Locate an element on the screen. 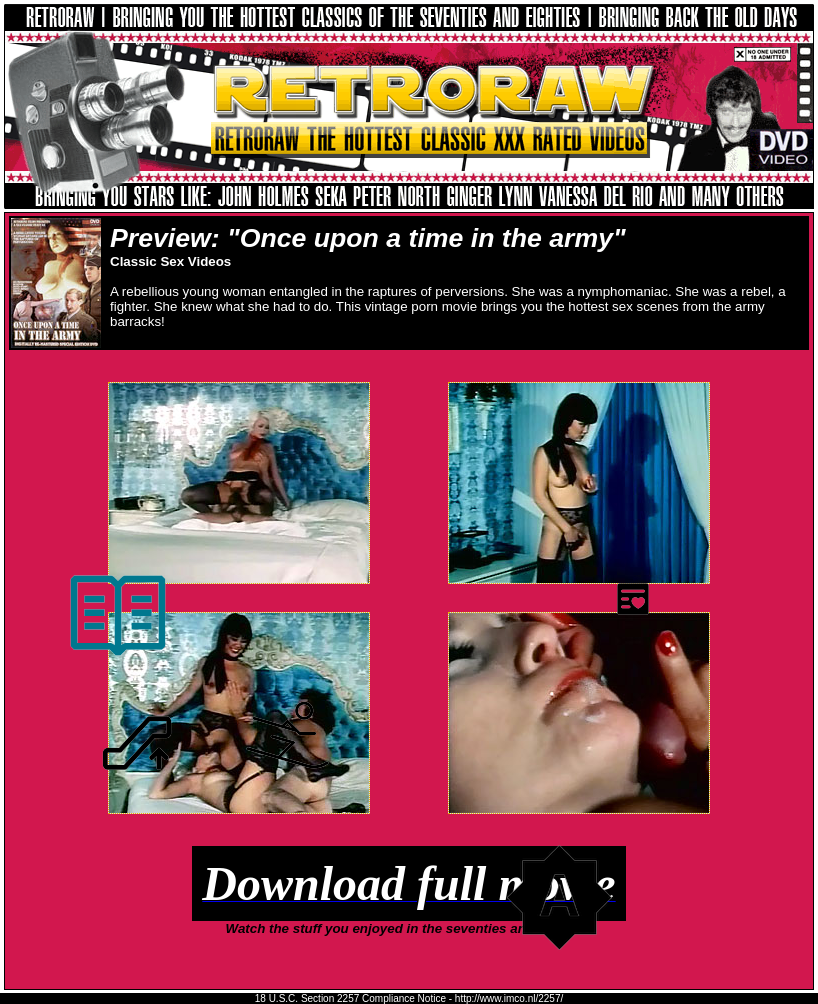 The height and width of the screenshot is (1004, 818). indicates escalator going up is located at coordinates (137, 743).